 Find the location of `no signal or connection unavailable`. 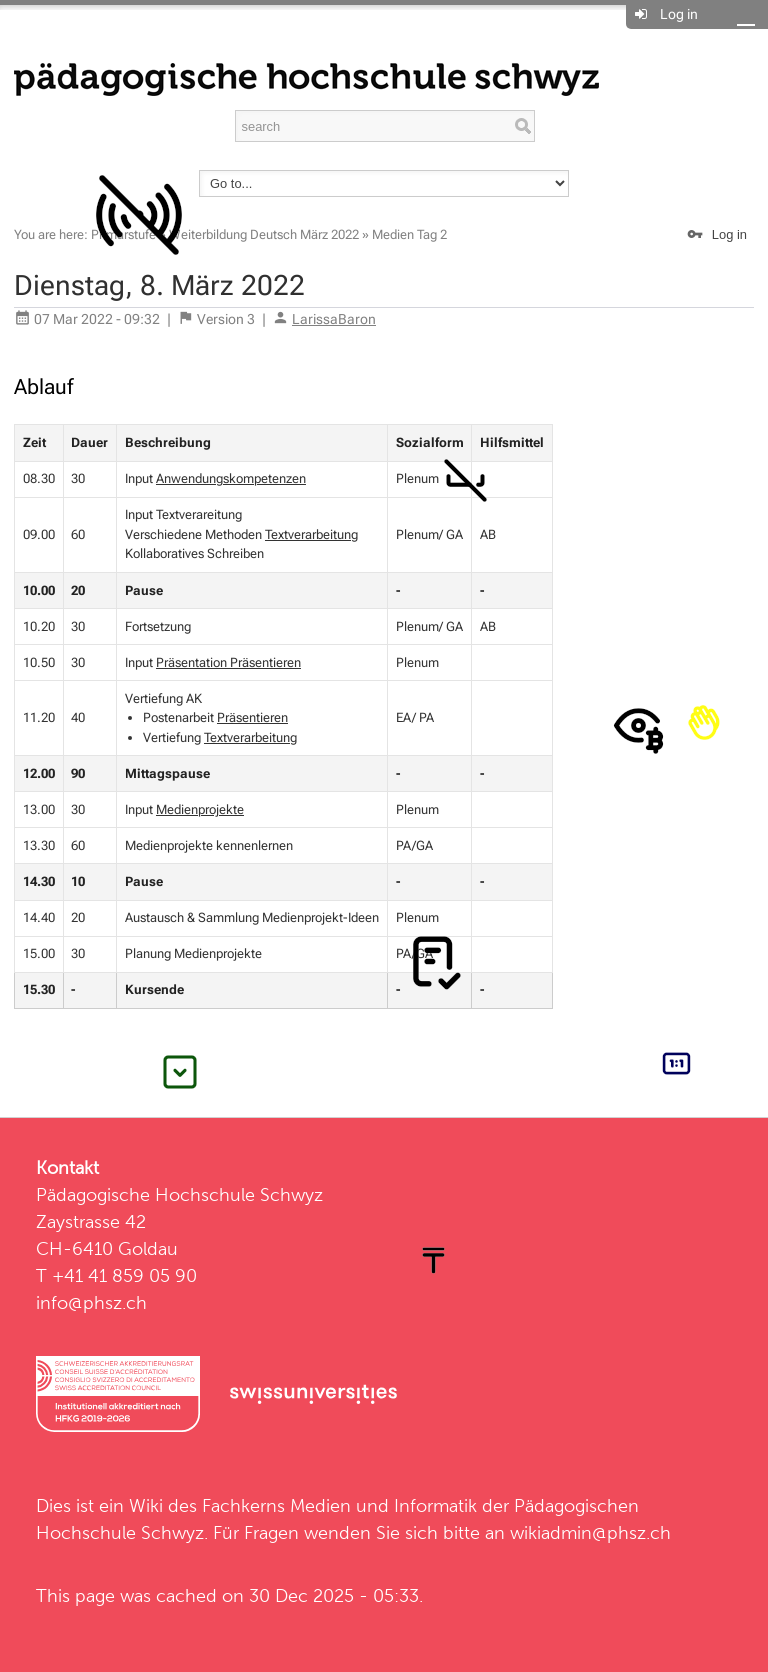

no signal or connection unavailable is located at coordinates (139, 215).